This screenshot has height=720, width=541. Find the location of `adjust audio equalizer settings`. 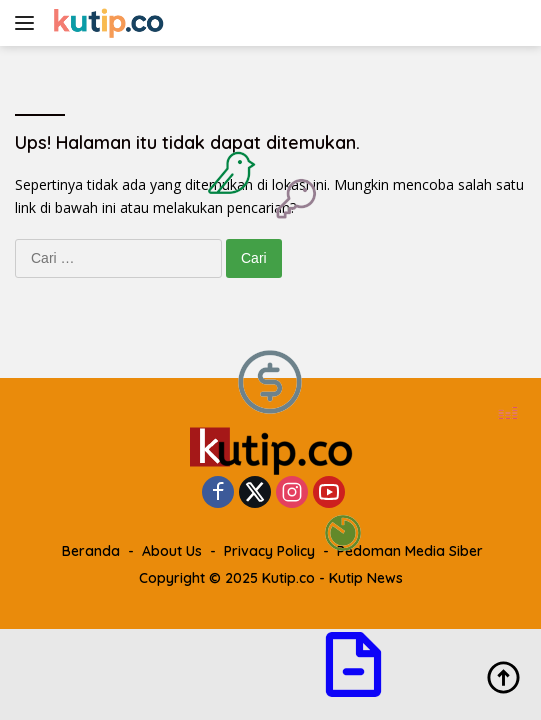

adjust audio equalizer settings is located at coordinates (508, 413).